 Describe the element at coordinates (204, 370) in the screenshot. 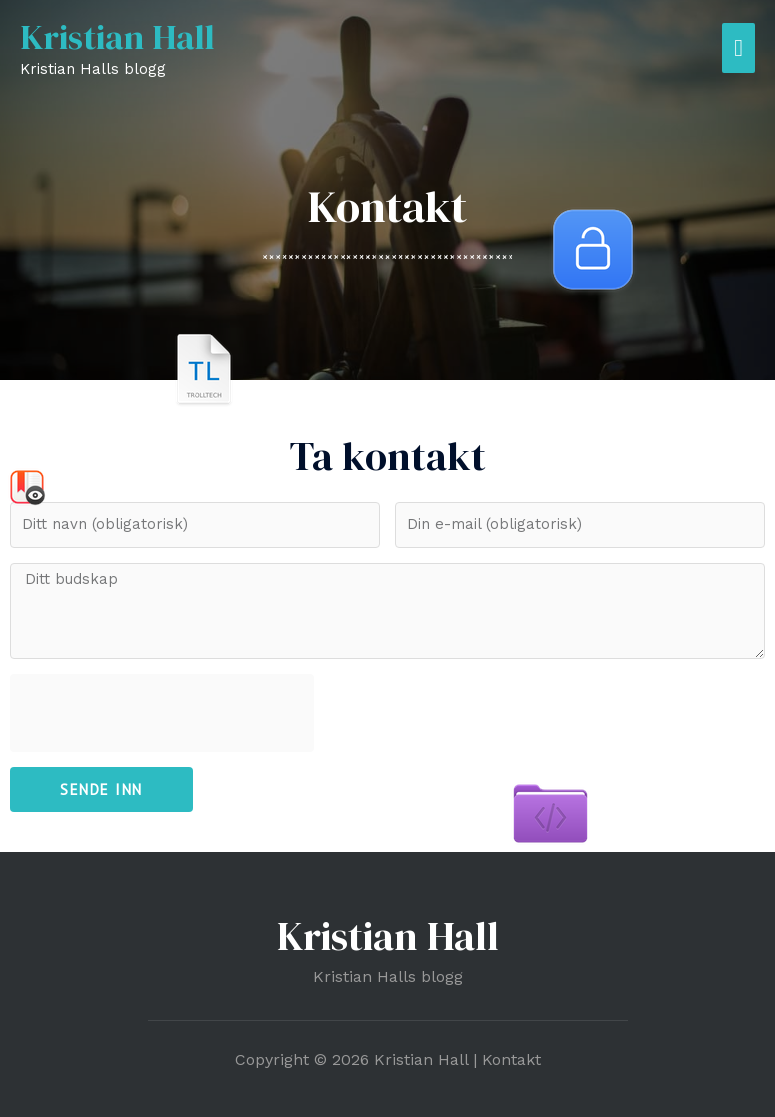

I see `a Qt Linguist translation file` at that location.